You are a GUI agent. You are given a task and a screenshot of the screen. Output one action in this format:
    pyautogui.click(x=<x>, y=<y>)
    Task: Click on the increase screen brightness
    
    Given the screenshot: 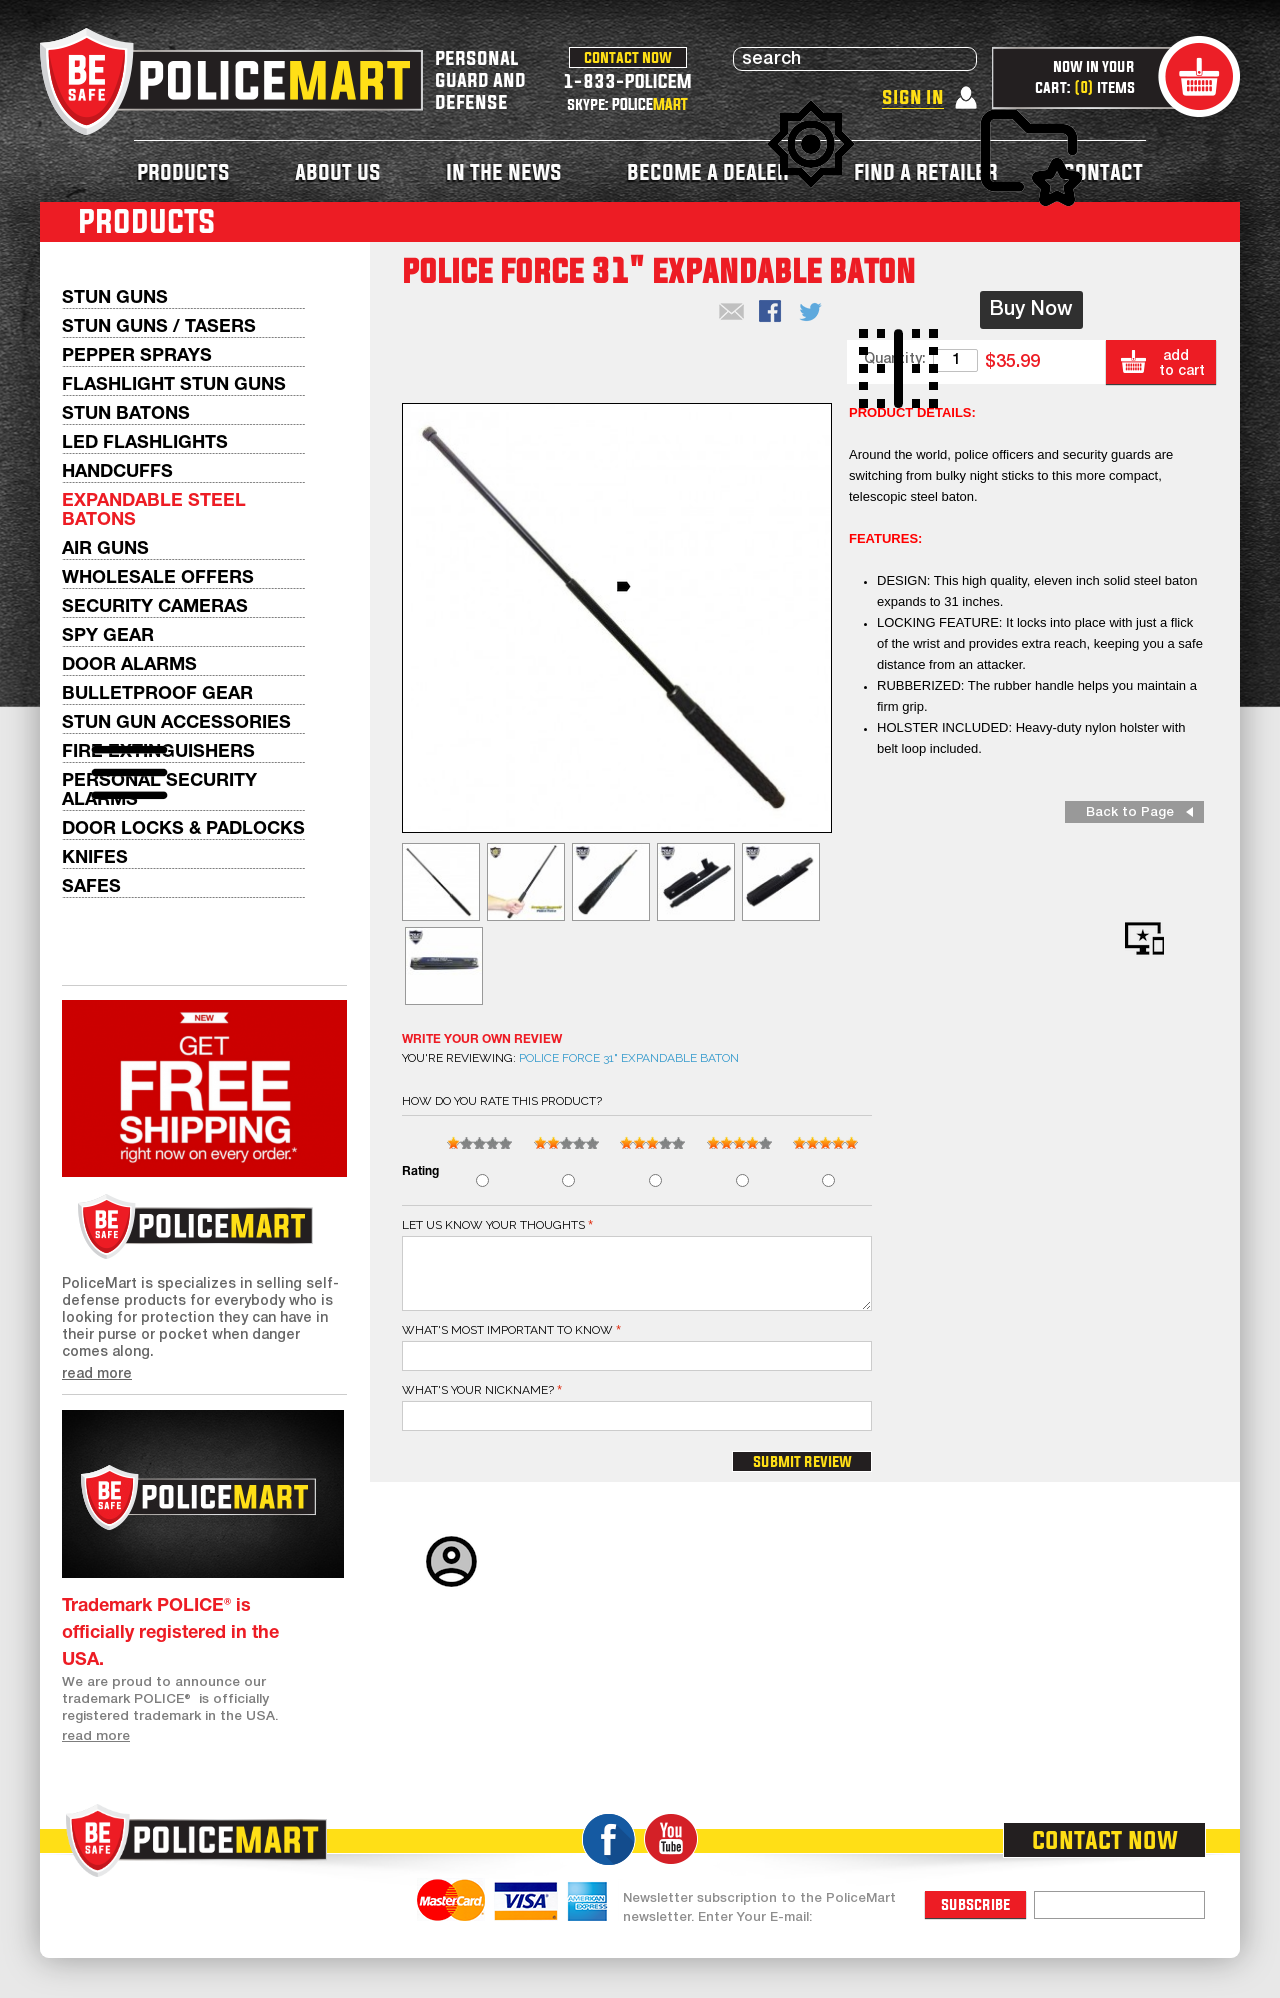 What is the action you would take?
    pyautogui.click(x=811, y=144)
    